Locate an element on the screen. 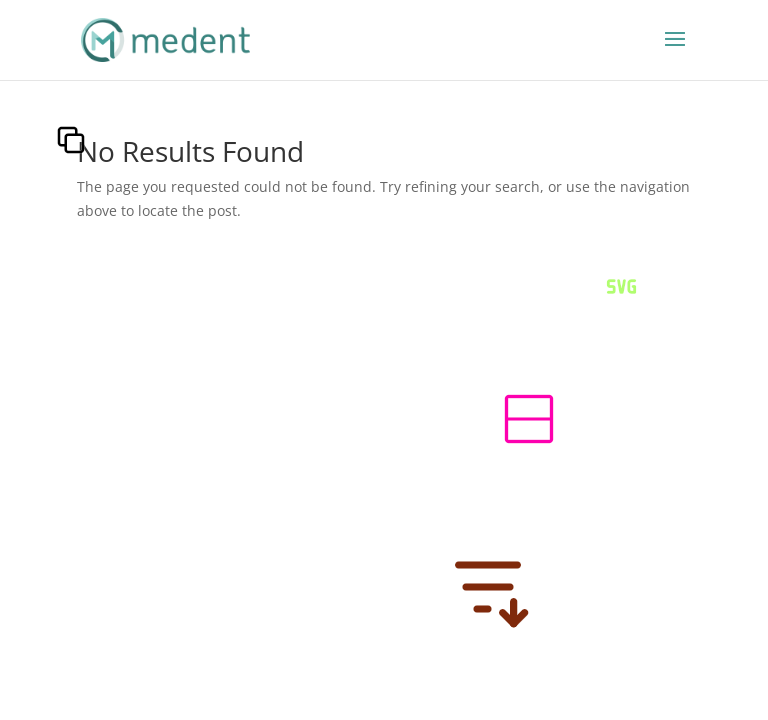  split view into top and bottom panels is located at coordinates (529, 419).